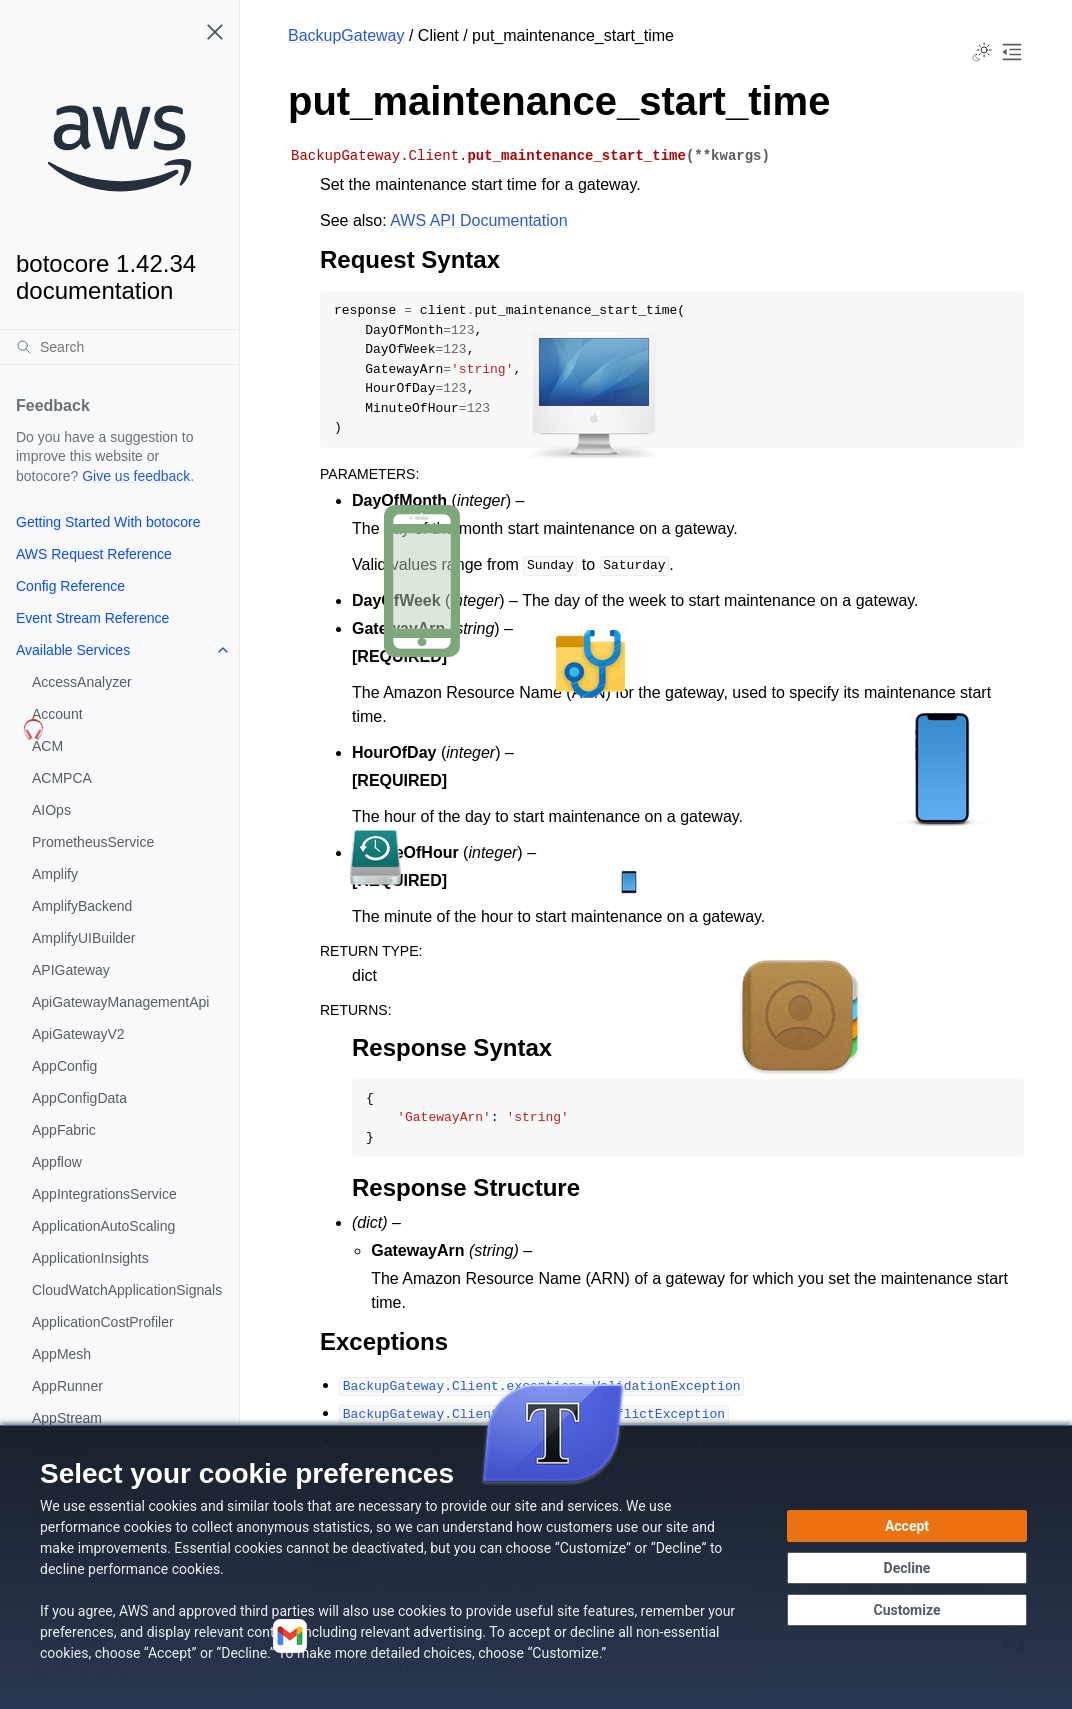  I want to click on indicates a connected multimedia device, so click(422, 581).